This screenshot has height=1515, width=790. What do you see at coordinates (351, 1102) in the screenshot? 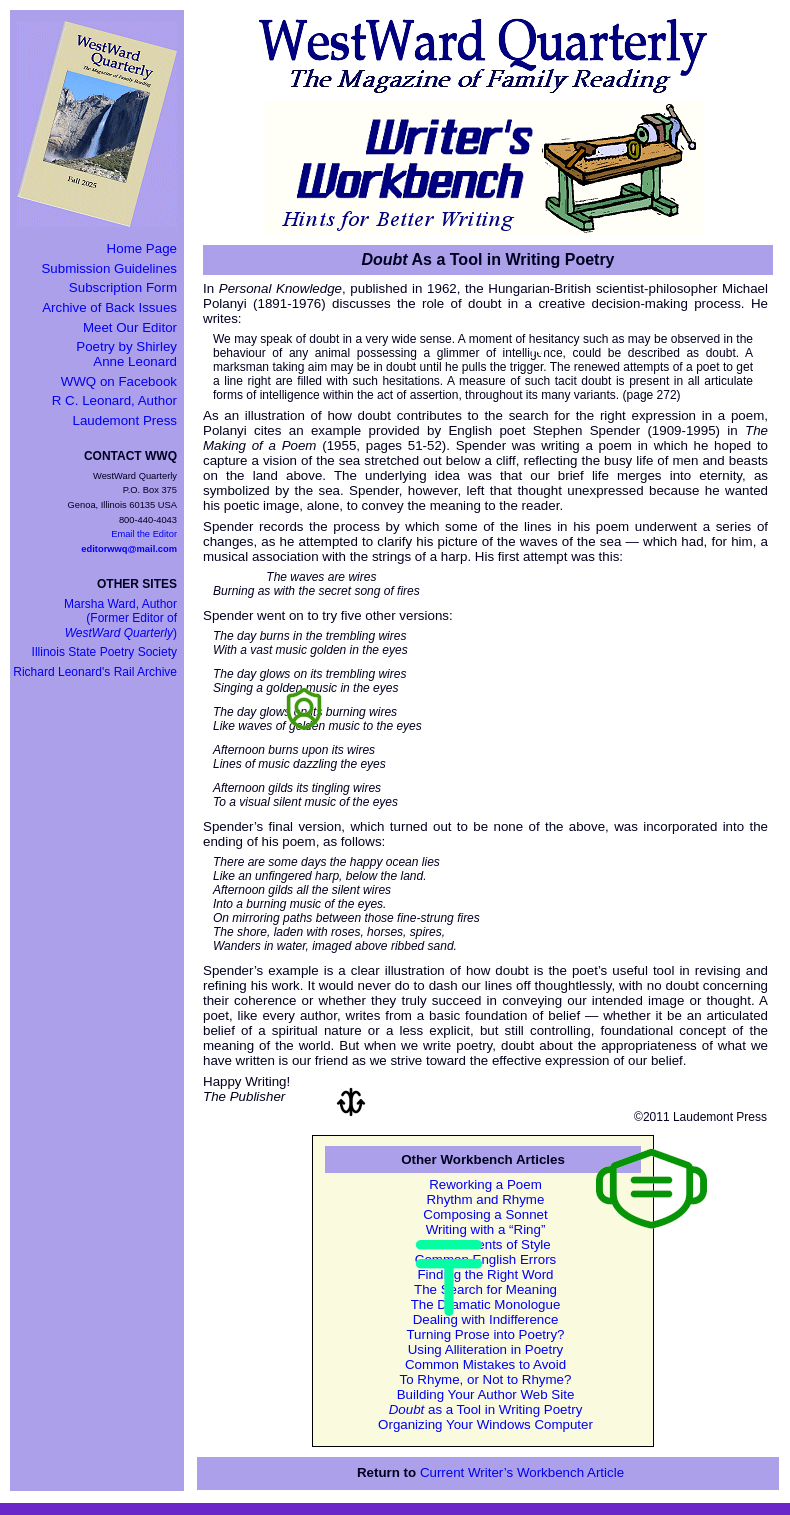
I see `toggle magnetic snap or alignment` at bounding box center [351, 1102].